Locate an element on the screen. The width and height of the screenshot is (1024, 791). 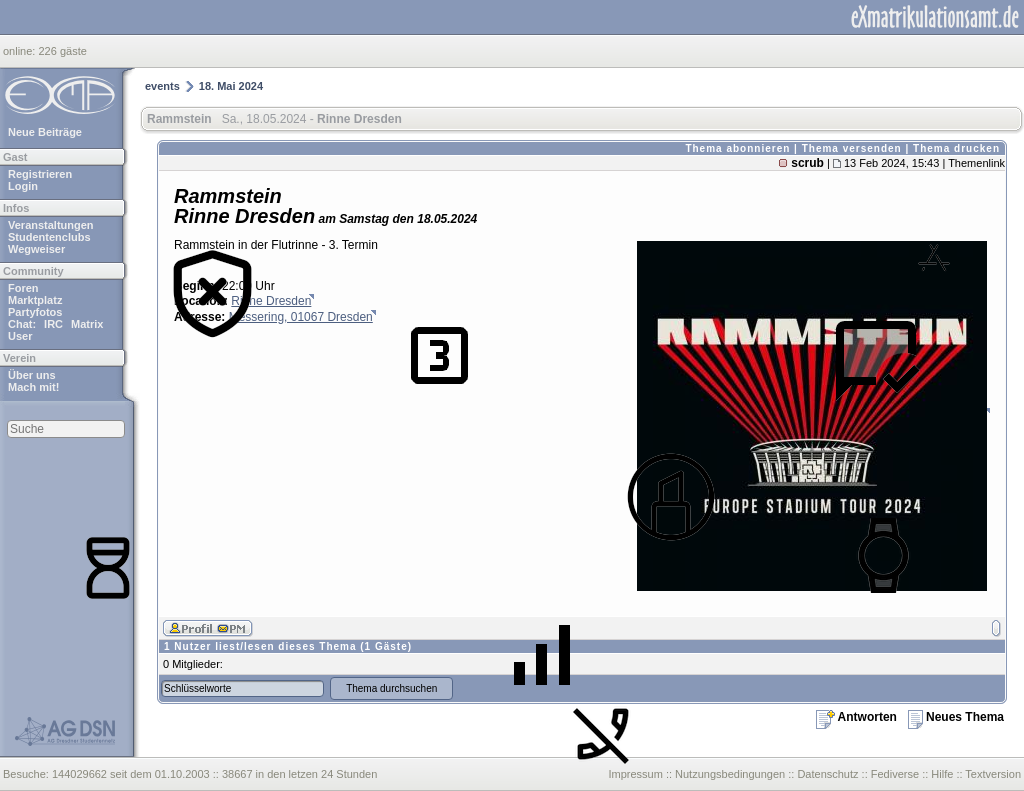
activate highlighter tool is located at coordinates (671, 497).